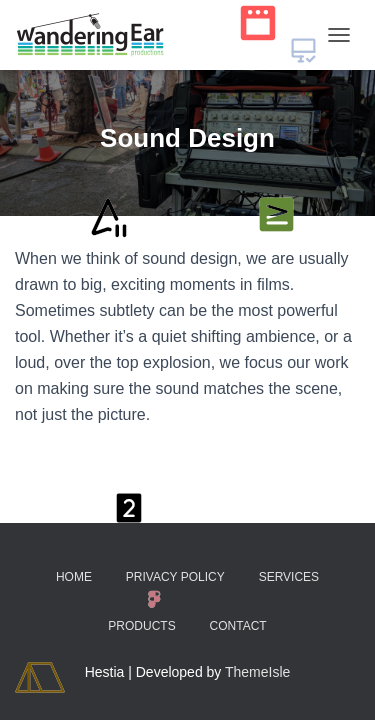 The height and width of the screenshot is (720, 375). What do you see at coordinates (129, 508) in the screenshot?
I see `indicates step two in a multi-step process` at bounding box center [129, 508].